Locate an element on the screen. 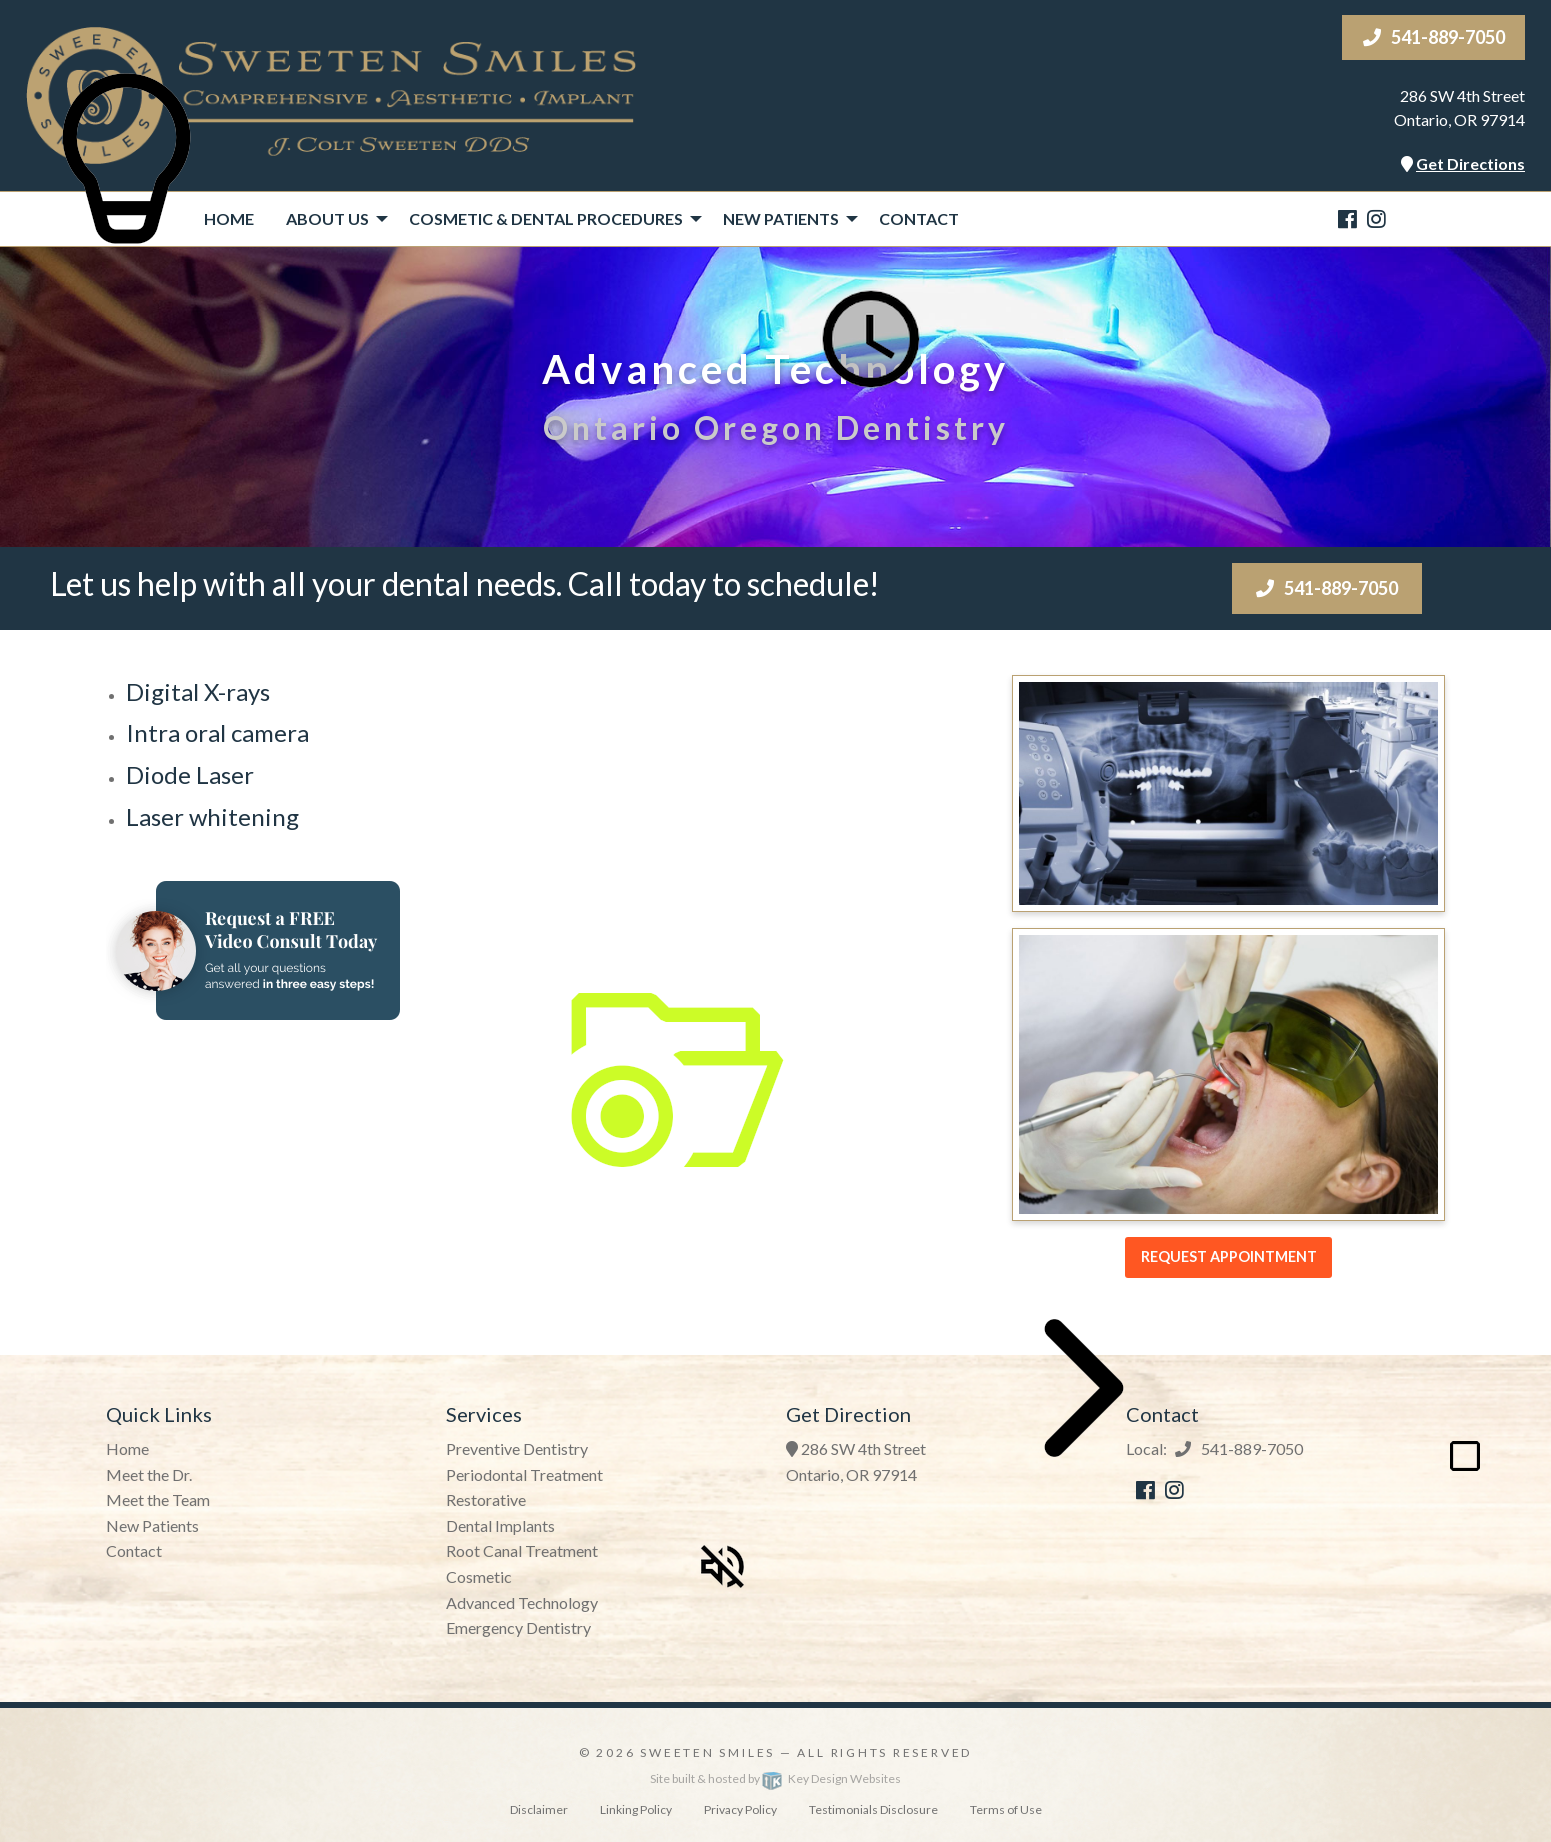 The image size is (1551, 1842). navigate to the next item or screen is located at coordinates (1084, 1388).